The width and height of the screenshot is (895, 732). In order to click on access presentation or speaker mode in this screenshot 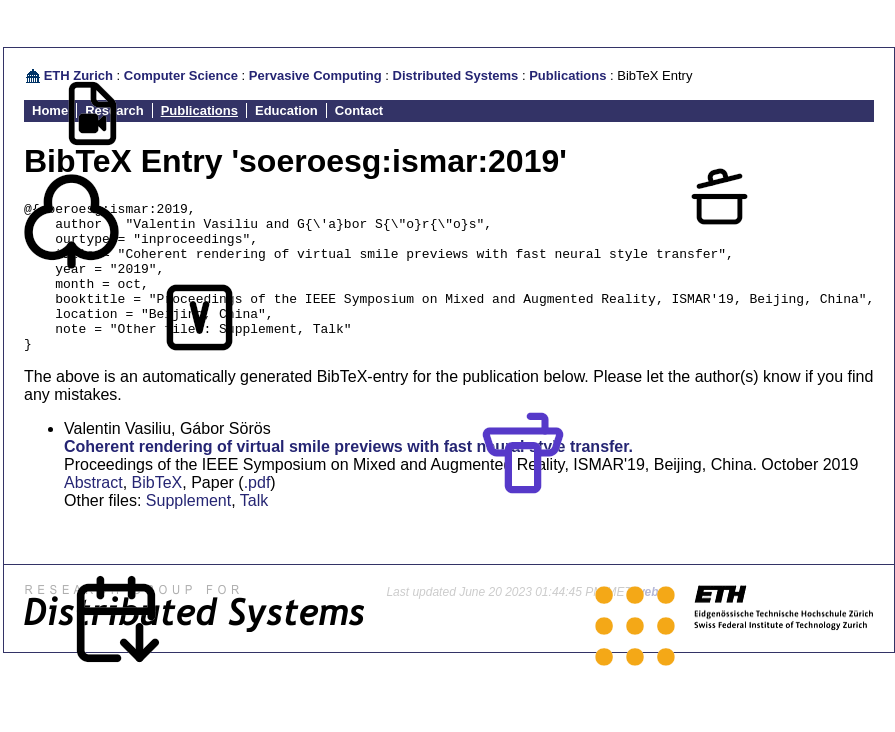, I will do `click(523, 453)`.